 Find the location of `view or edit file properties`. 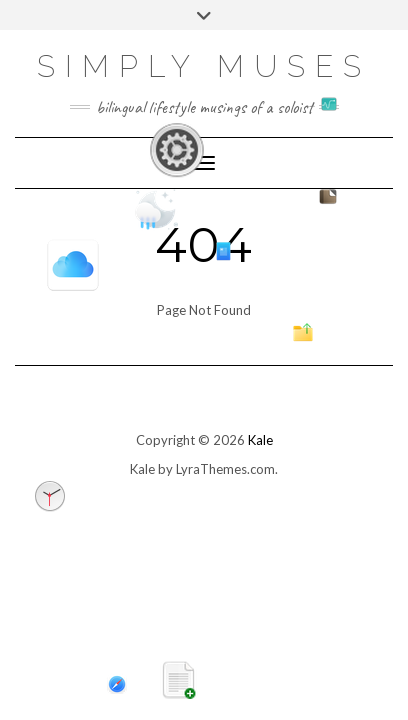

view or edit file properties is located at coordinates (177, 150).